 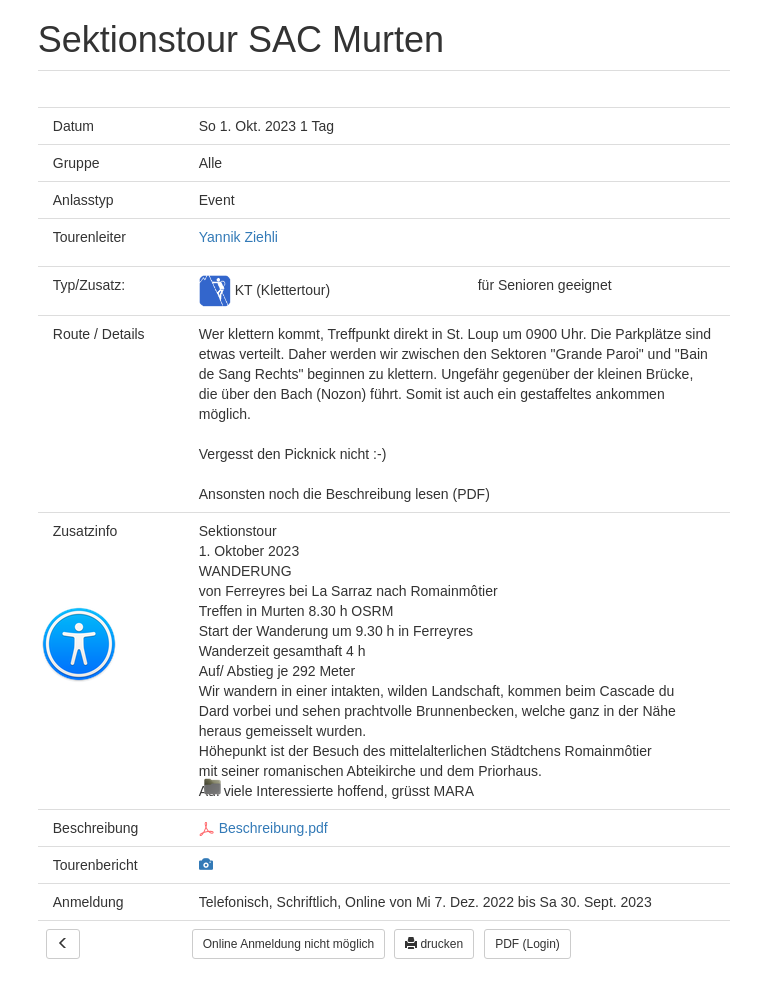 What do you see at coordinates (79, 644) in the screenshot?
I see `open accessibility settings` at bounding box center [79, 644].